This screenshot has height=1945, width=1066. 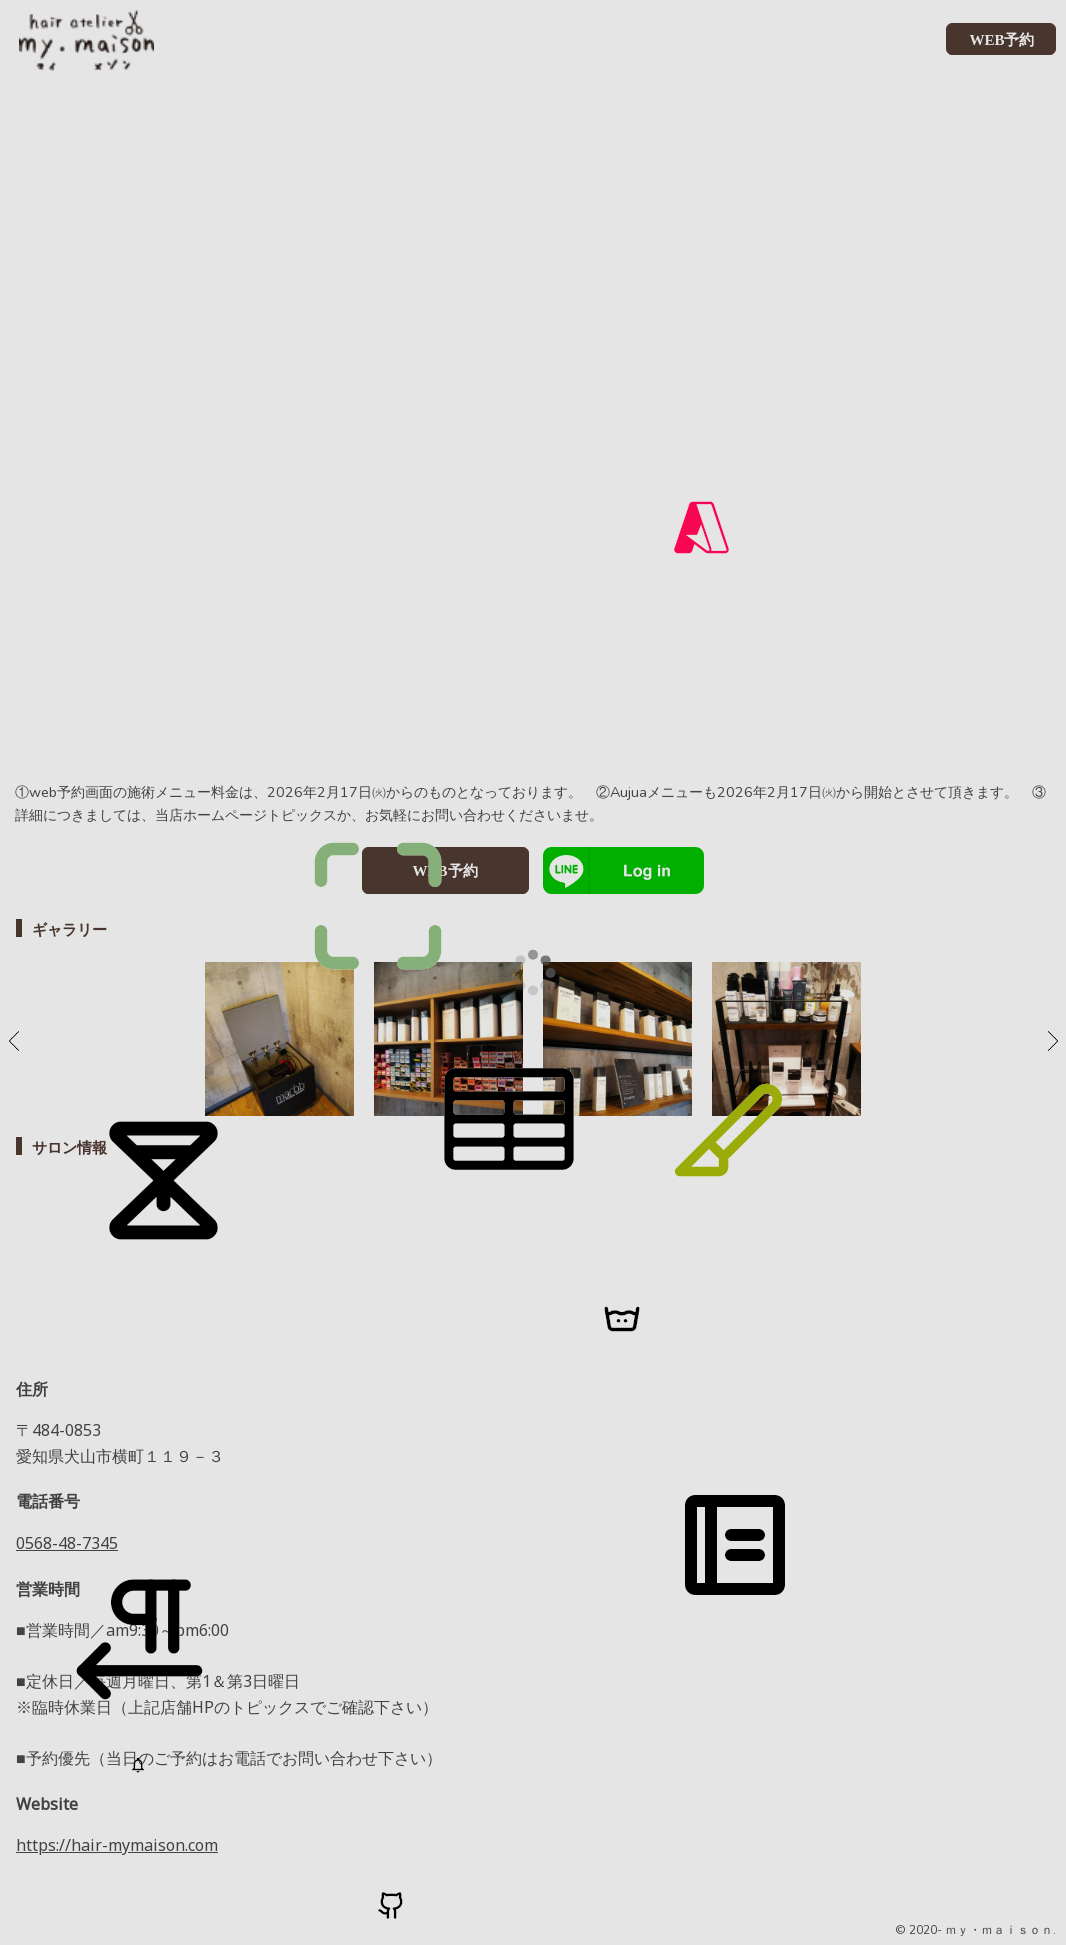 What do you see at coordinates (735, 1545) in the screenshot?
I see `open notes or notebook` at bounding box center [735, 1545].